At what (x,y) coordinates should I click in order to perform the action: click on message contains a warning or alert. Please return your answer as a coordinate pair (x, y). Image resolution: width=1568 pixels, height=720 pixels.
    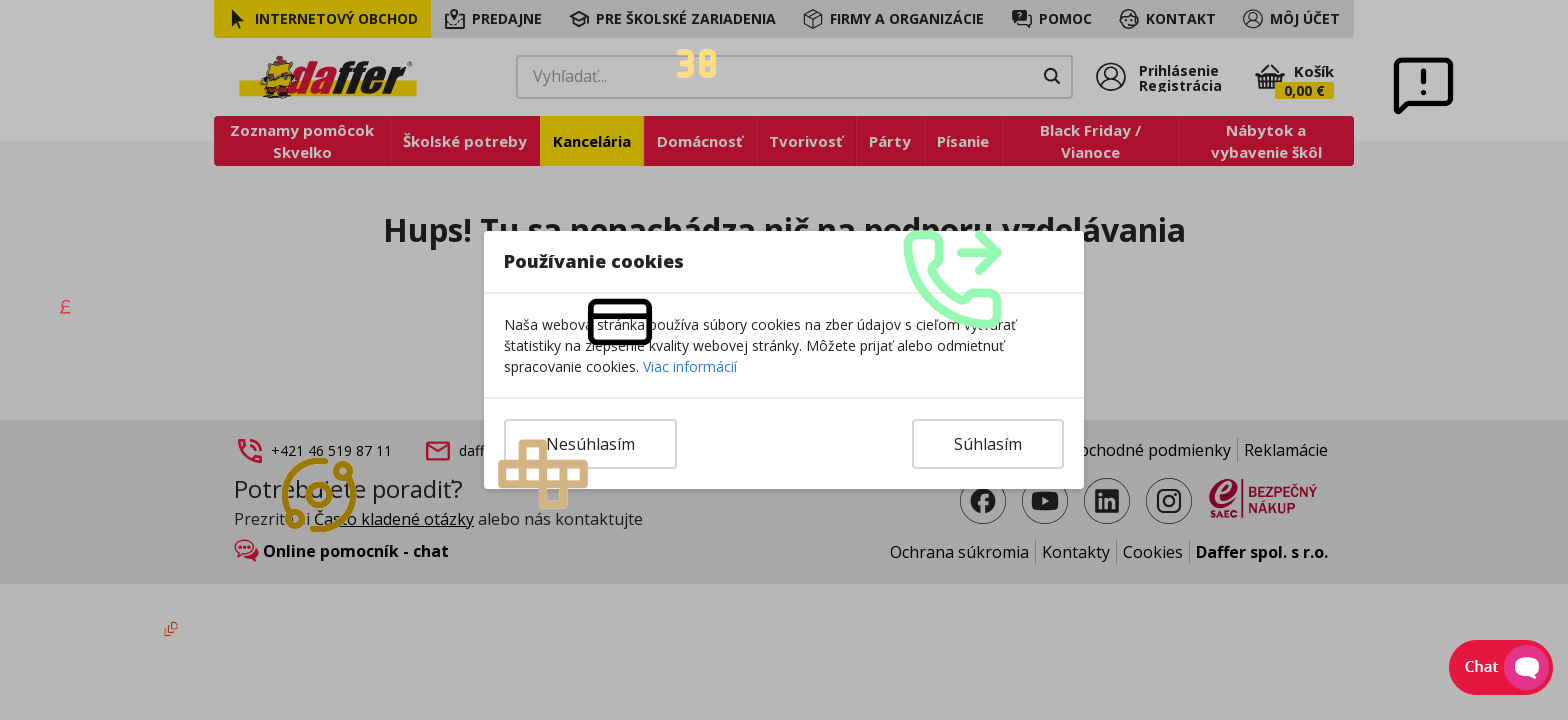
    Looking at the image, I should click on (1423, 84).